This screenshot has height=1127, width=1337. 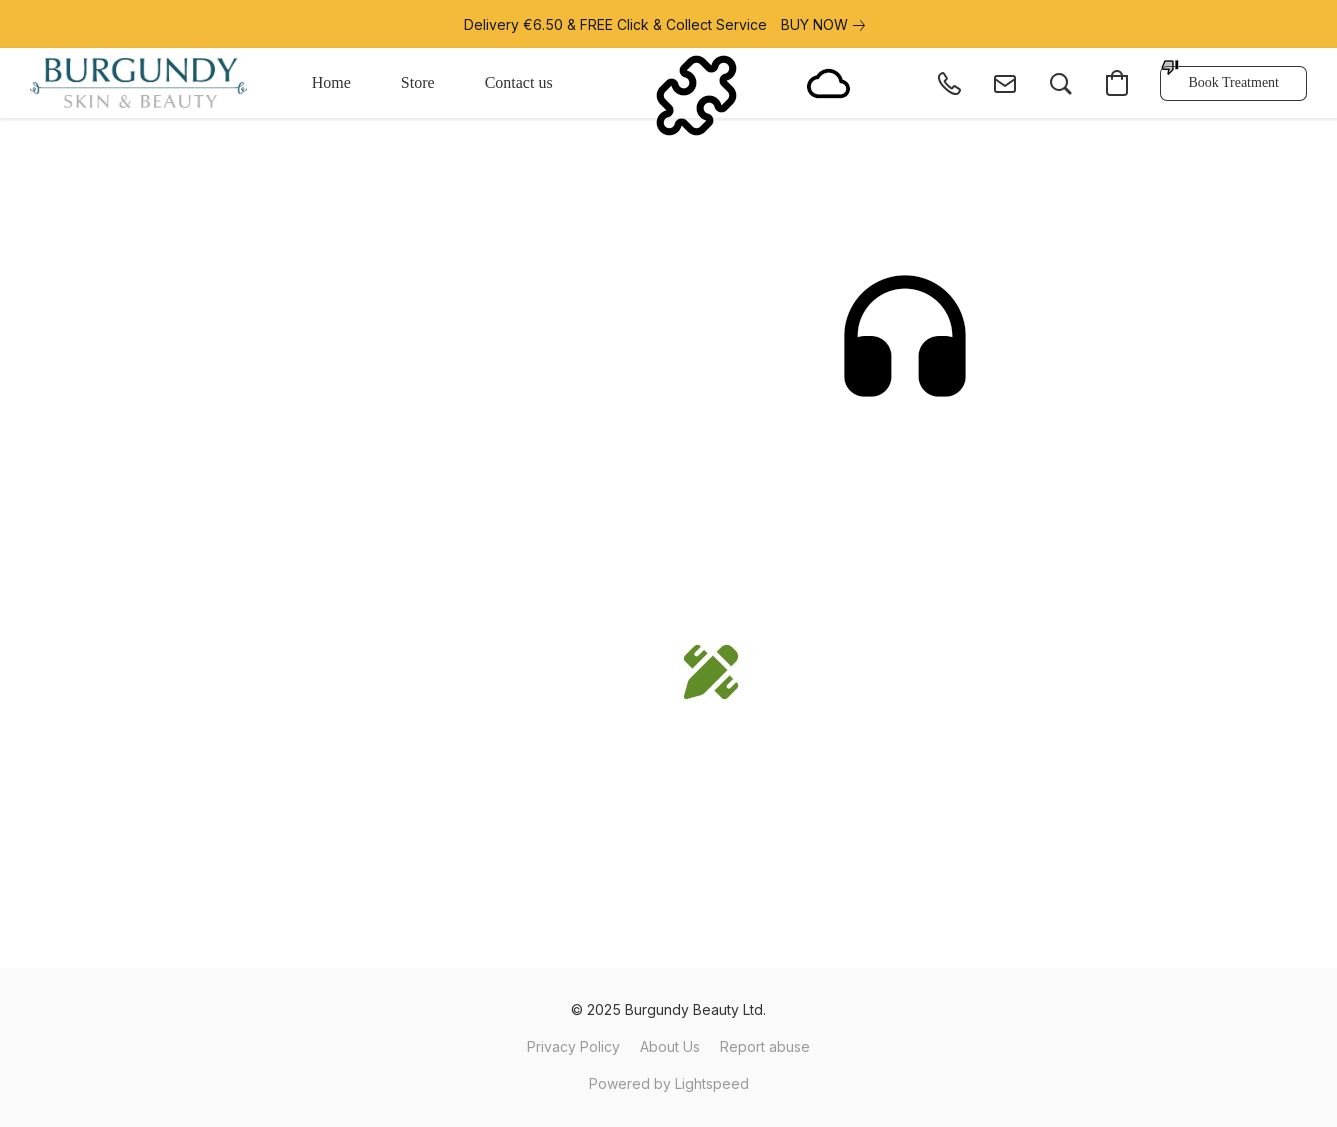 What do you see at coordinates (828, 84) in the screenshot?
I see `access microsoft onedrive cloud storage` at bounding box center [828, 84].